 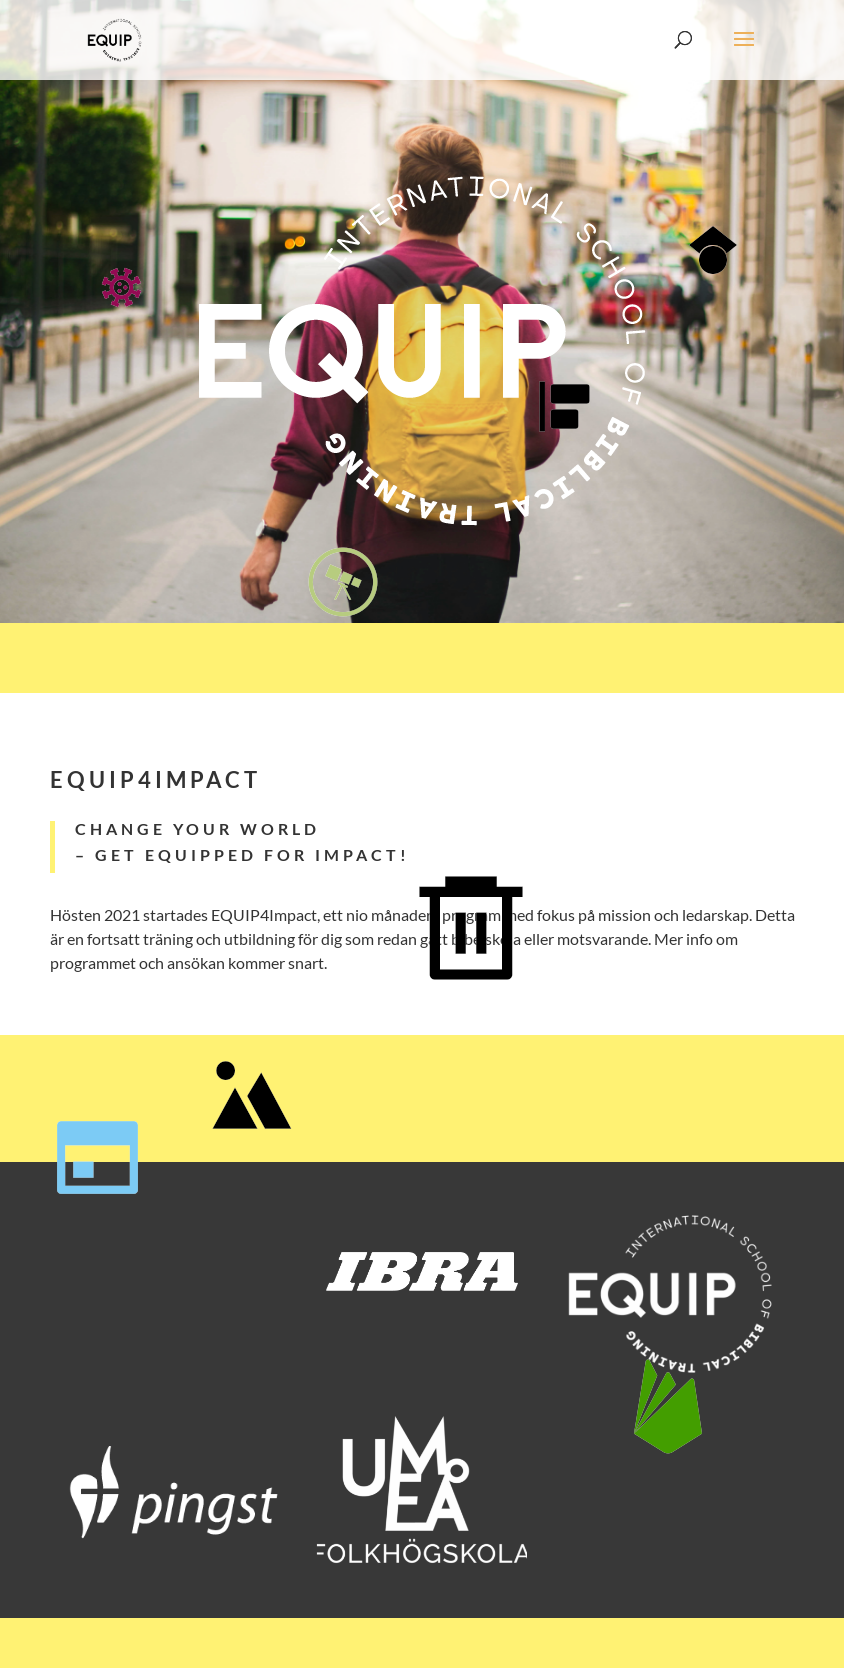 I want to click on indicates virus or infection detected, so click(x=121, y=287).